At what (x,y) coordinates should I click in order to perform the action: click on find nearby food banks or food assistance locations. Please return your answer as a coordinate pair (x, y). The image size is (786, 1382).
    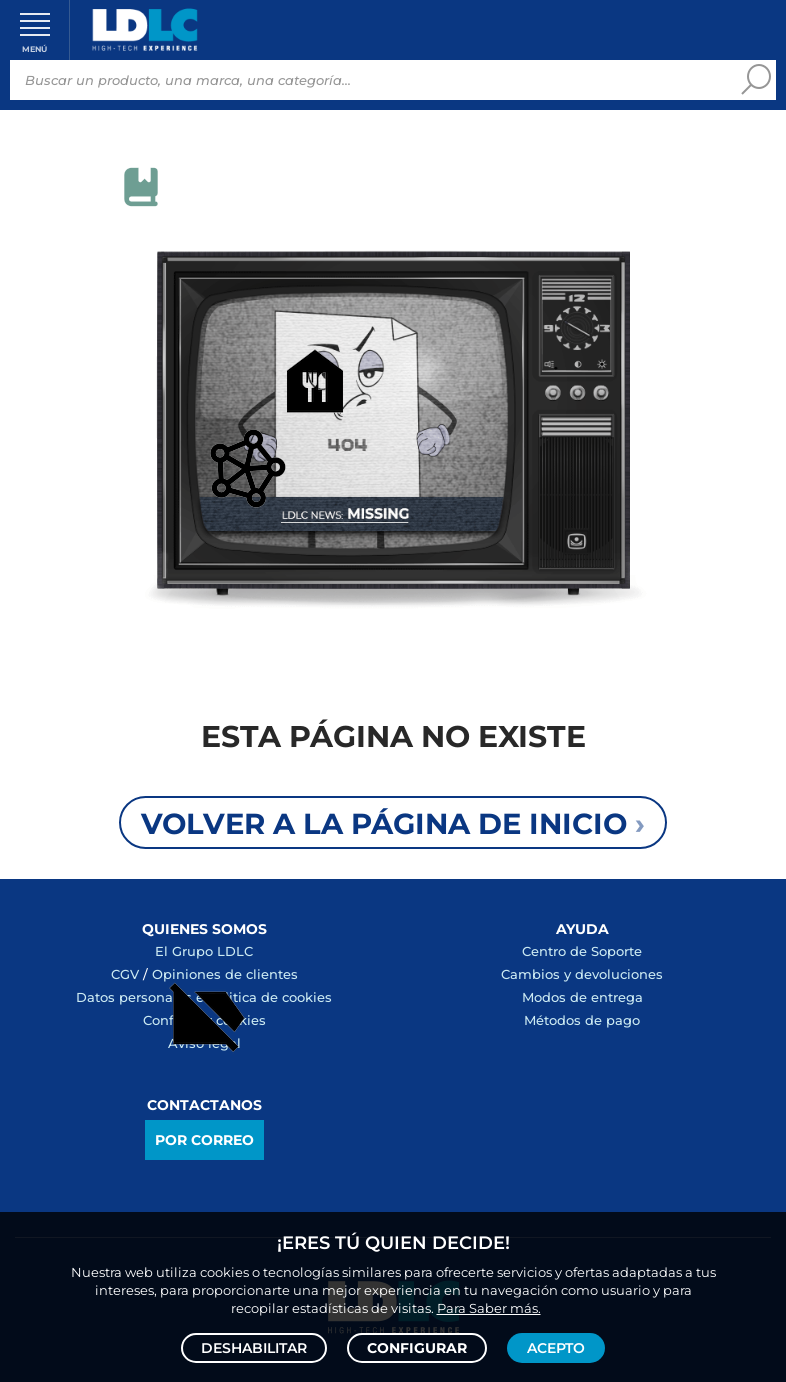
    Looking at the image, I should click on (315, 381).